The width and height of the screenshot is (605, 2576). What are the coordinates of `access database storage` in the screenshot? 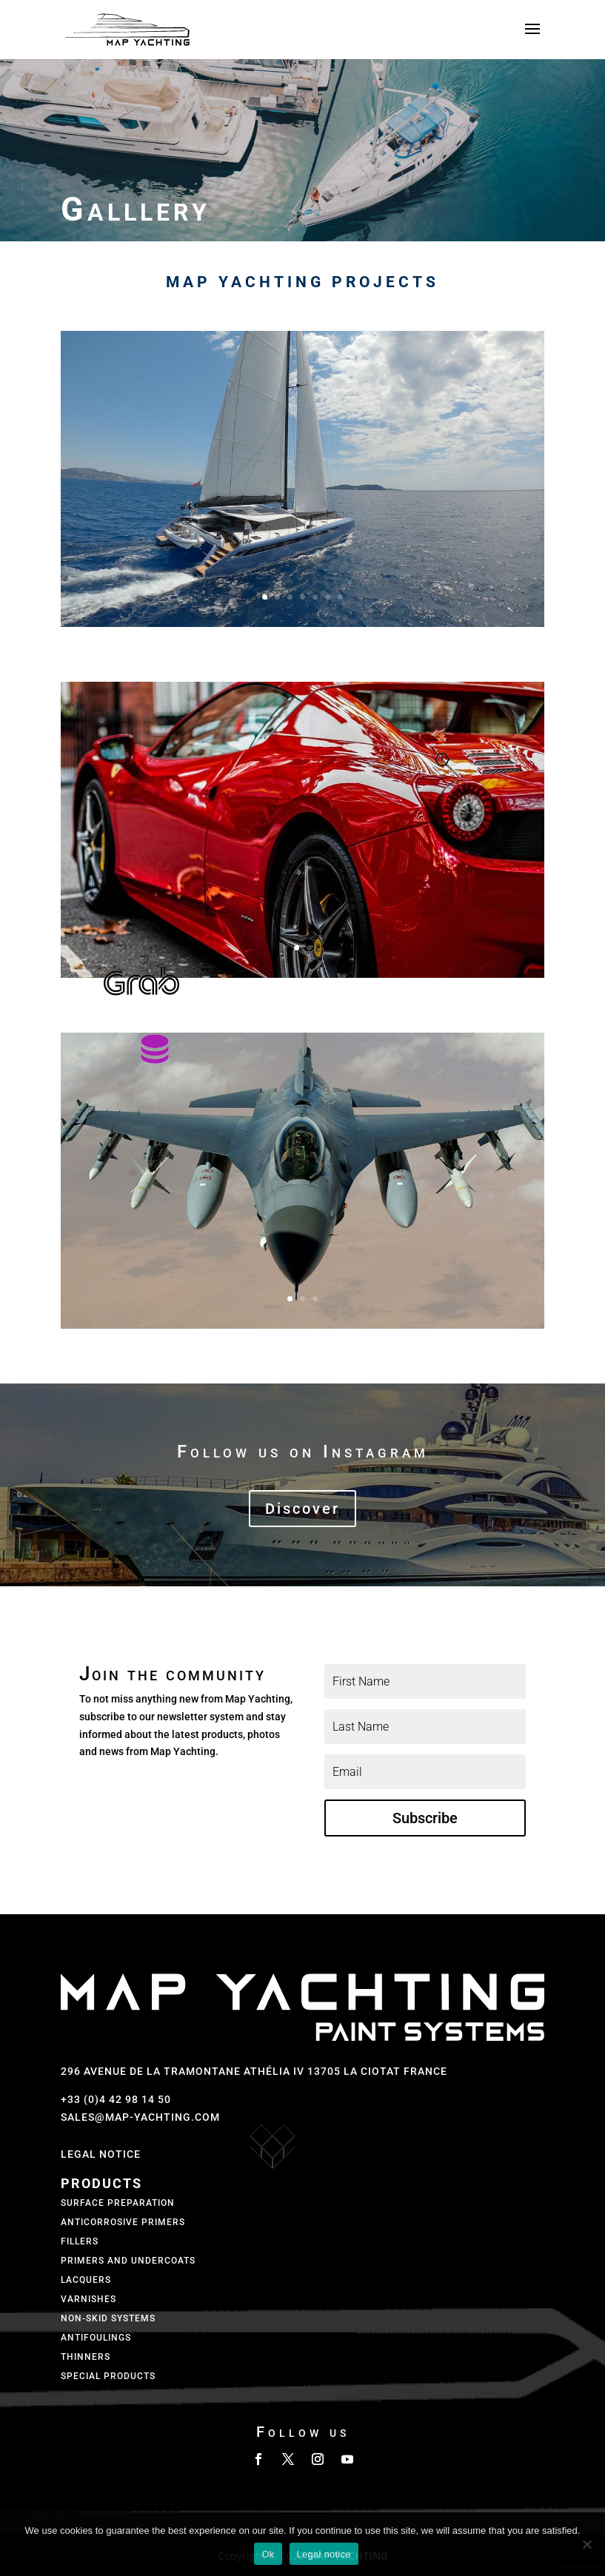 It's located at (155, 1048).